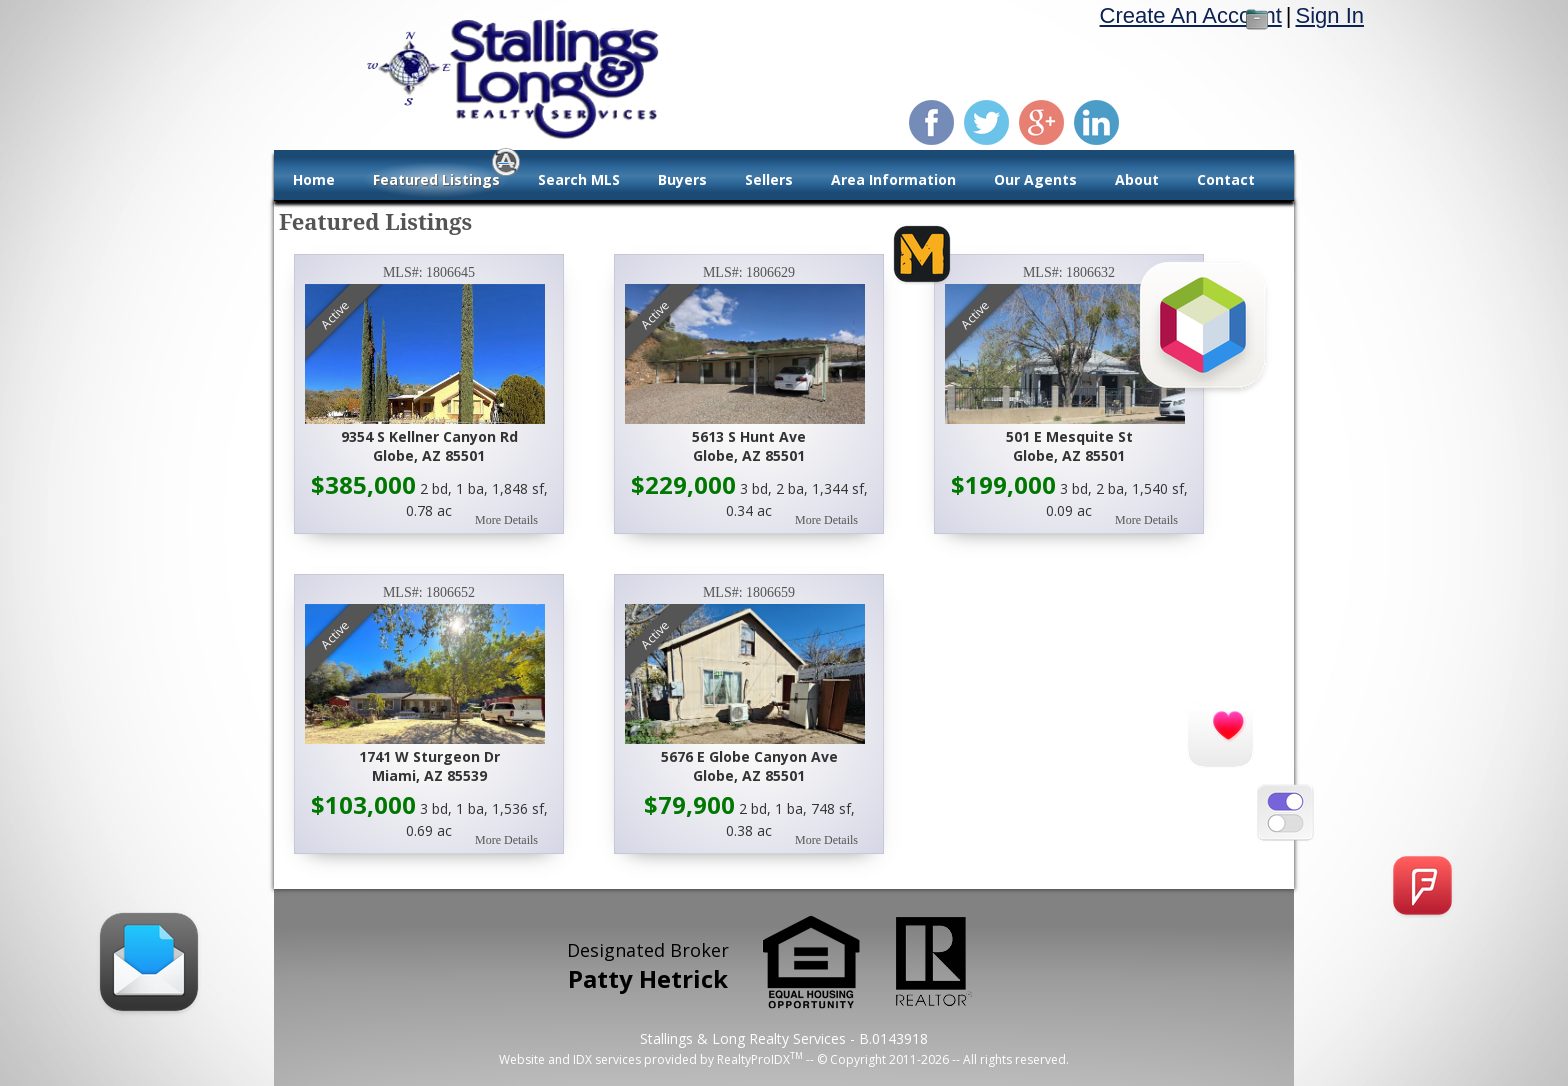  What do you see at coordinates (1257, 19) in the screenshot?
I see `open the file manager` at bounding box center [1257, 19].